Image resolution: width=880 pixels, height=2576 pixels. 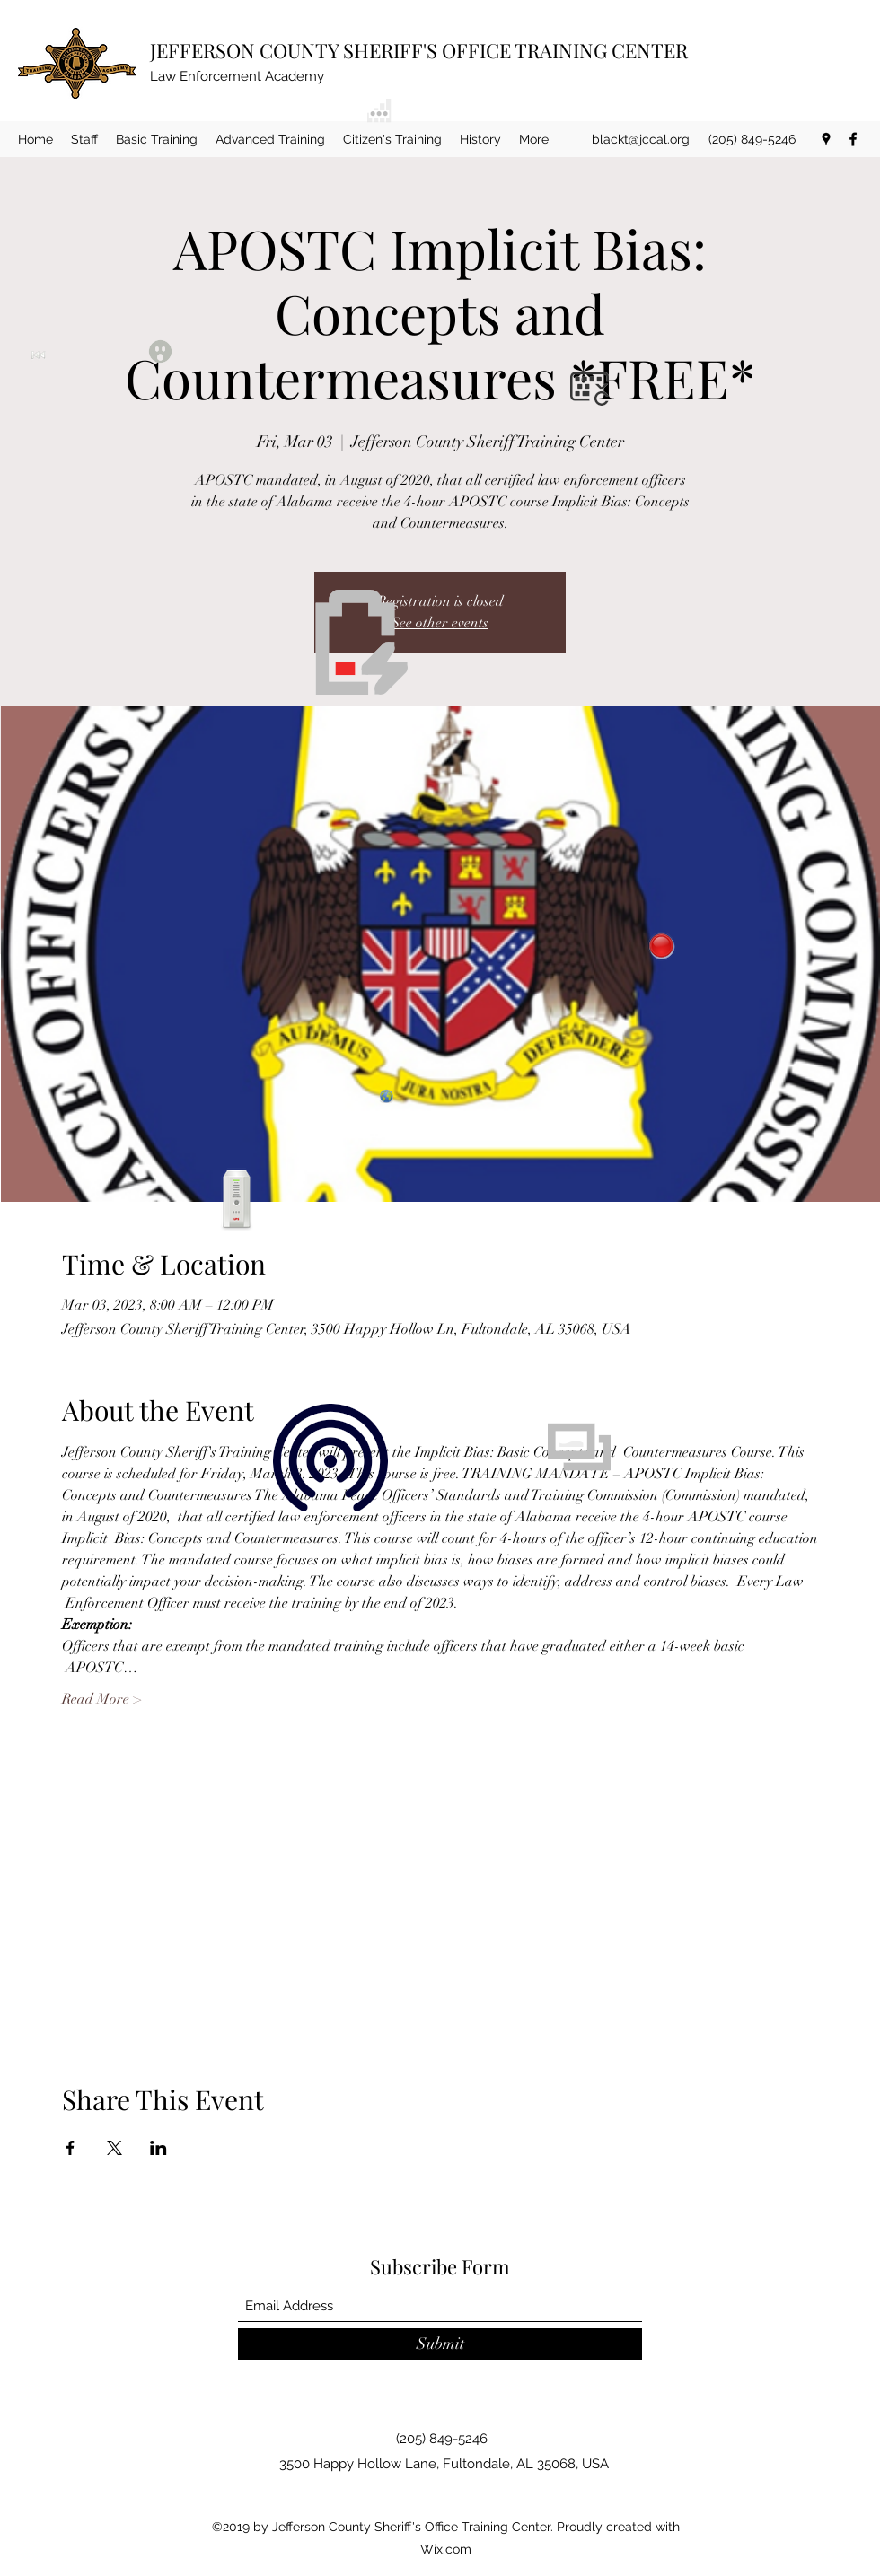 I want to click on indicates cellular network signal is being acquired, so click(x=380, y=111).